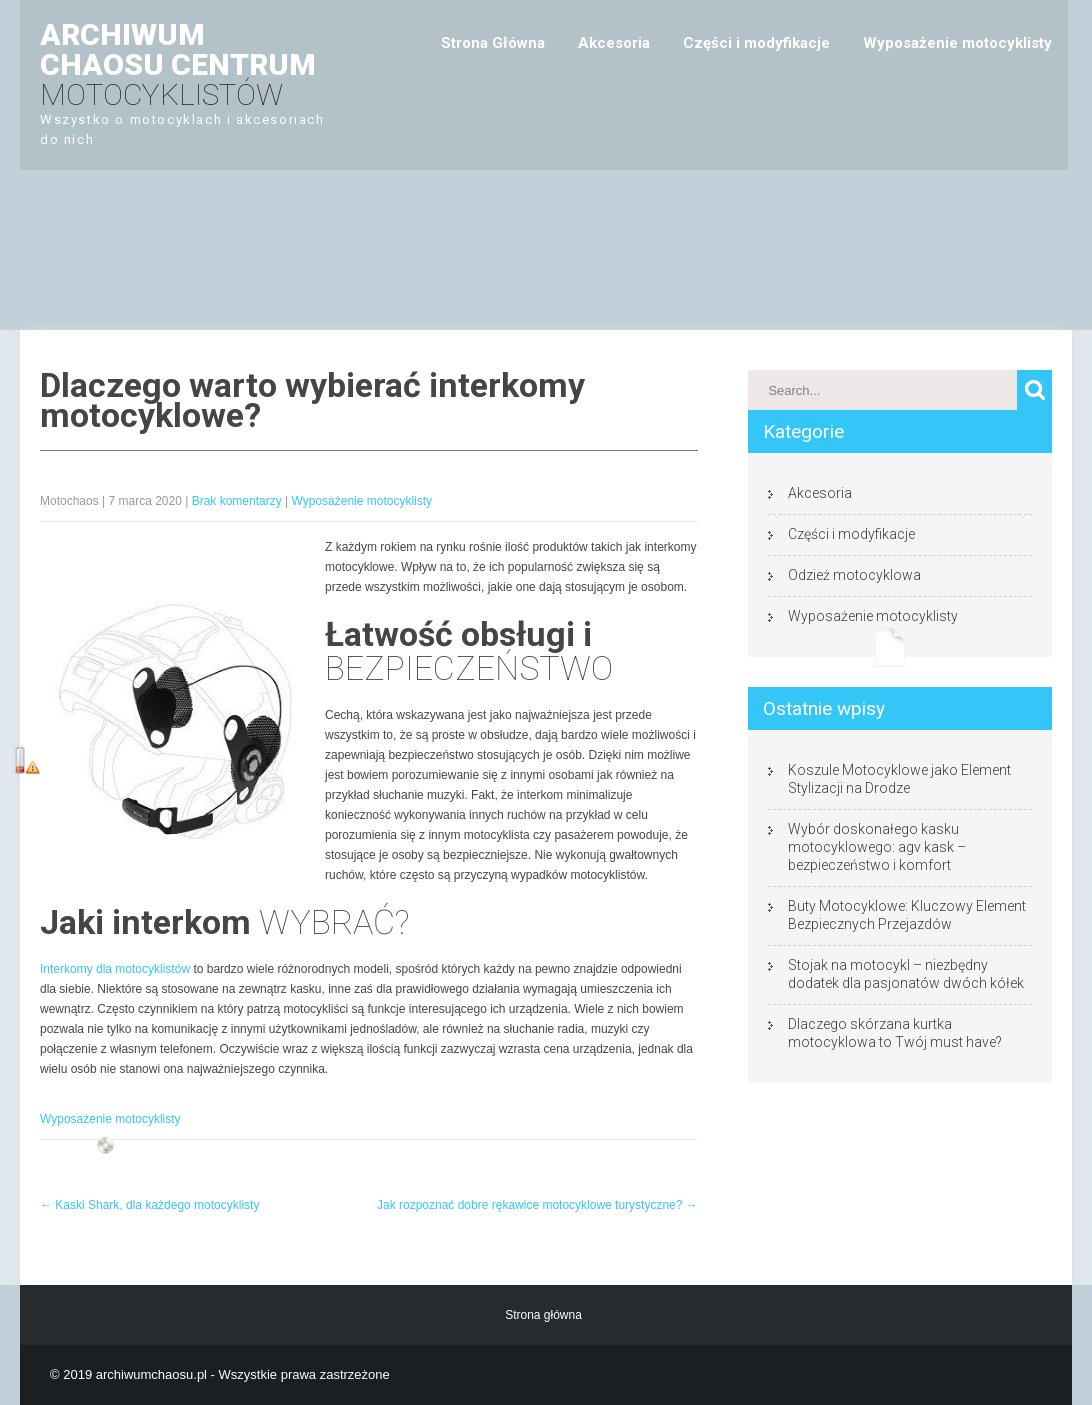 The width and height of the screenshot is (1092, 1405). Describe the element at coordinates (26, 760) in the screenshot. I see `indicates low battery warning` at that location.